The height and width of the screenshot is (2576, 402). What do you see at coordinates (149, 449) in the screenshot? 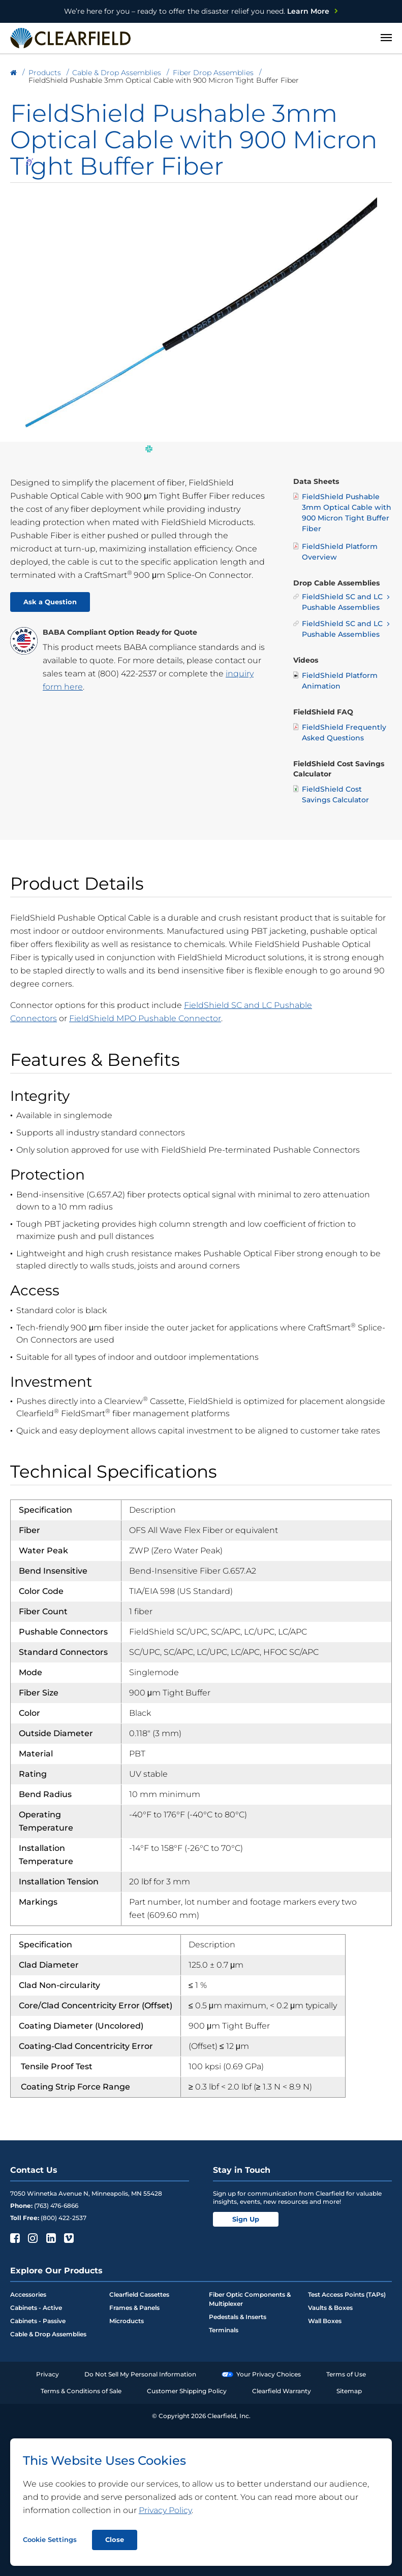
I see `open slack workspace` at bounding box center [149, 449].